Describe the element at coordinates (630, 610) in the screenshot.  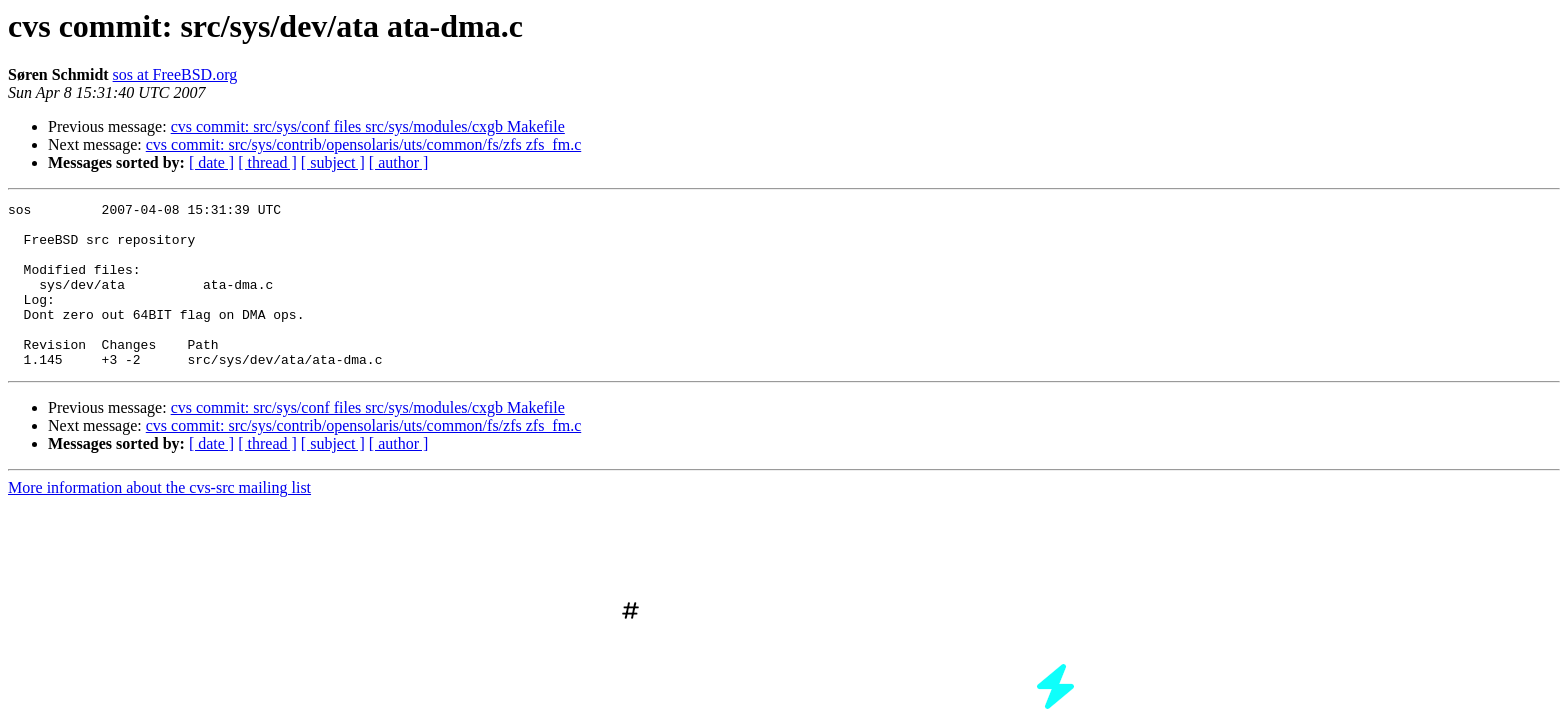
I see `add or search hashtags` at that location.